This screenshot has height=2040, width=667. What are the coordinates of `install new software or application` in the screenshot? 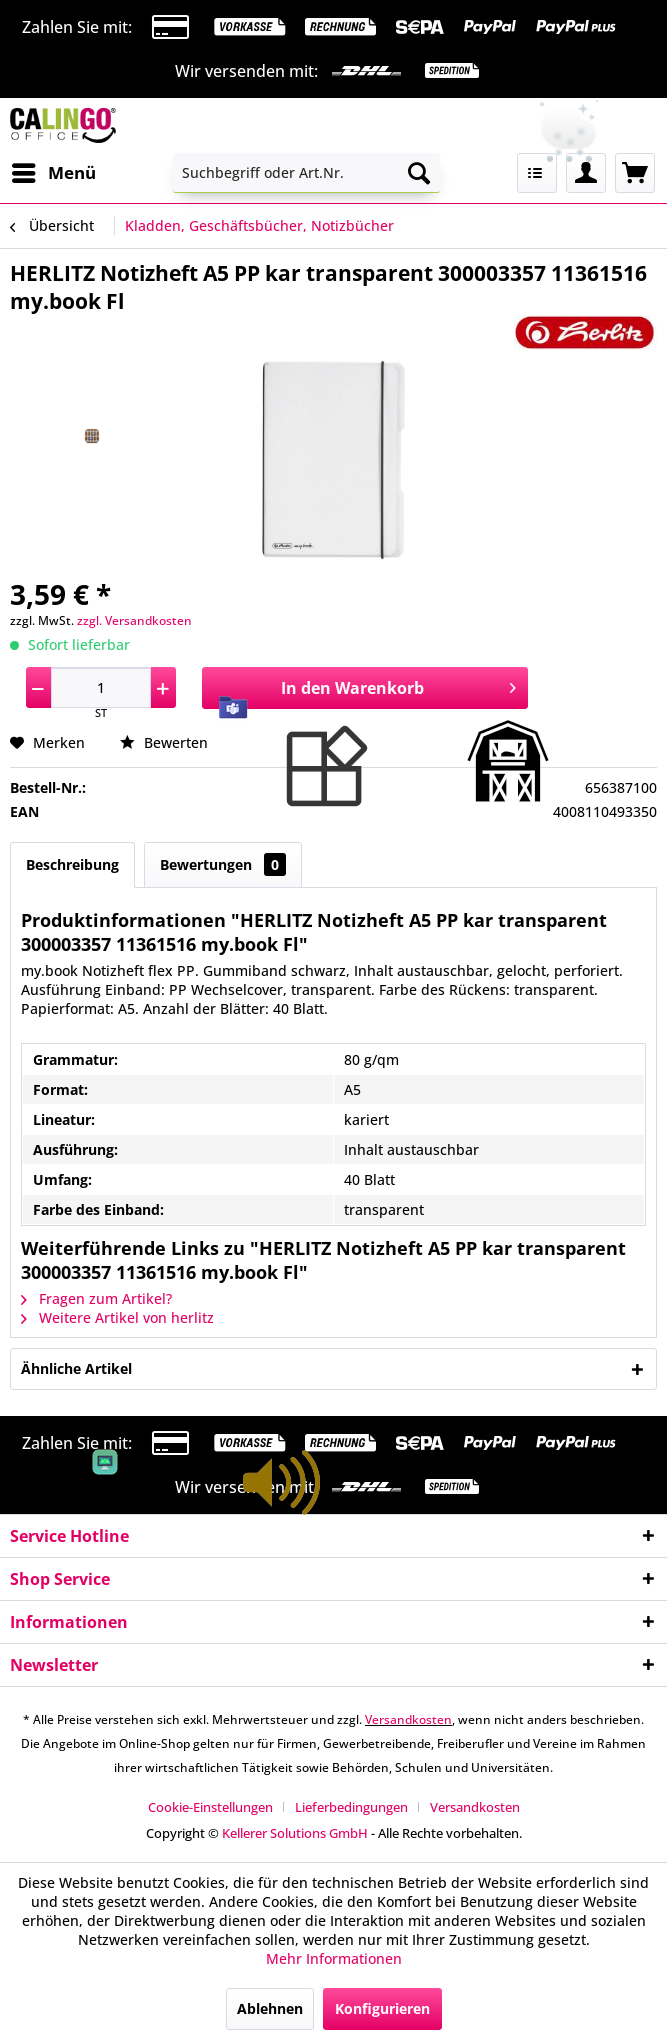 It's located at (327, 766).